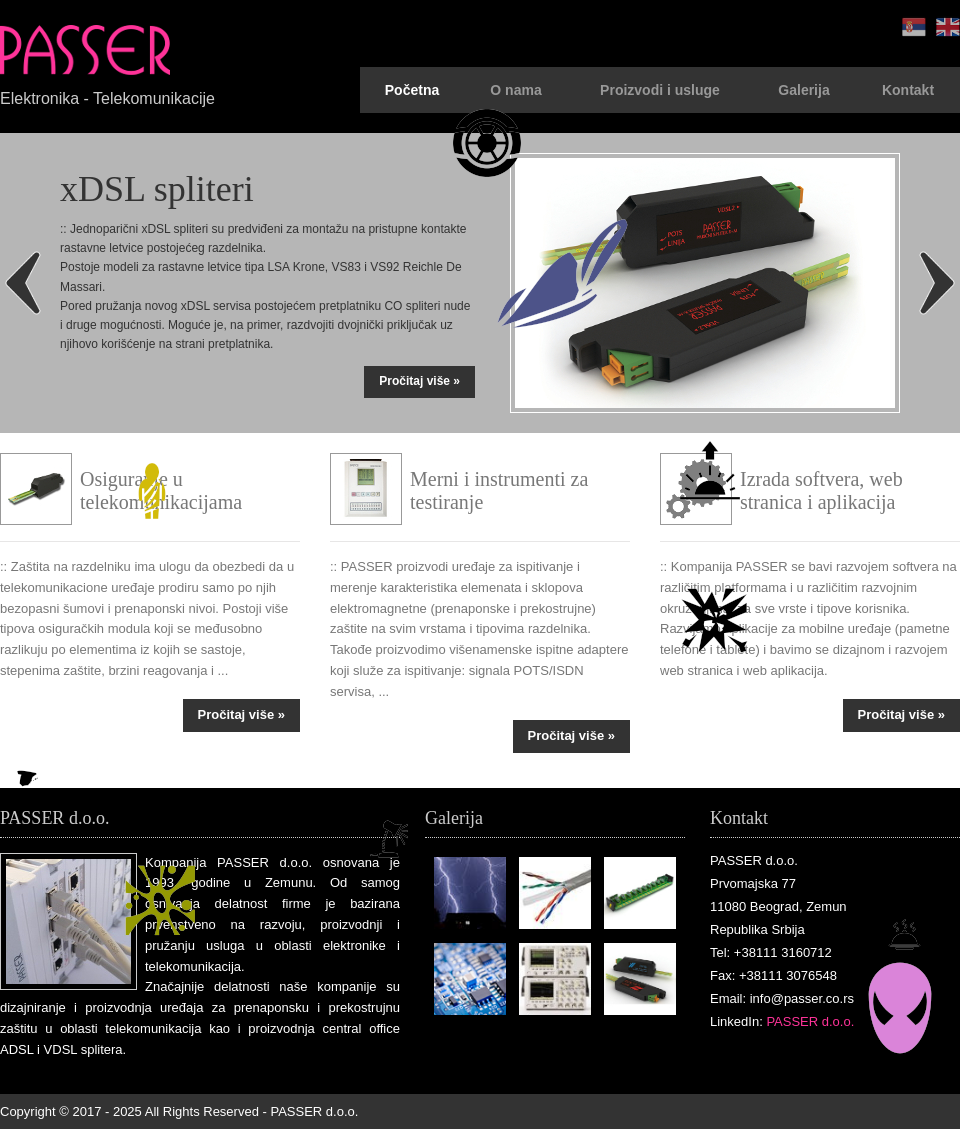 This screenshot has width=960, height=1129. I want to click on view nearby restaurants or dining options, so click(904, 934).